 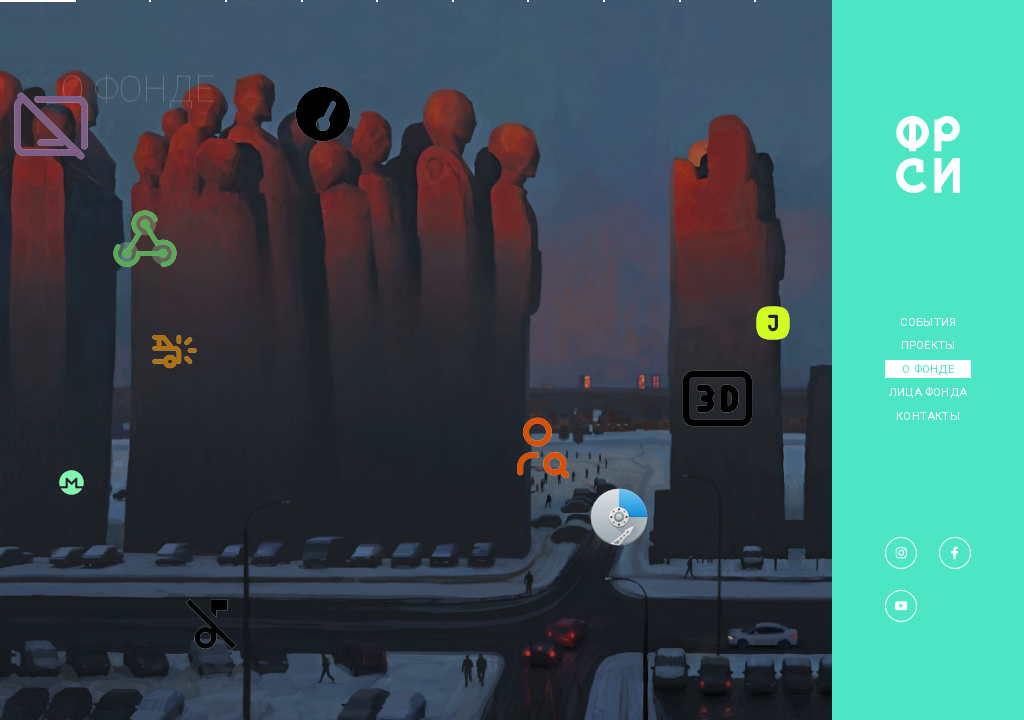 I want to click on indicates high performance or speed level, so click(x=323, y=114).